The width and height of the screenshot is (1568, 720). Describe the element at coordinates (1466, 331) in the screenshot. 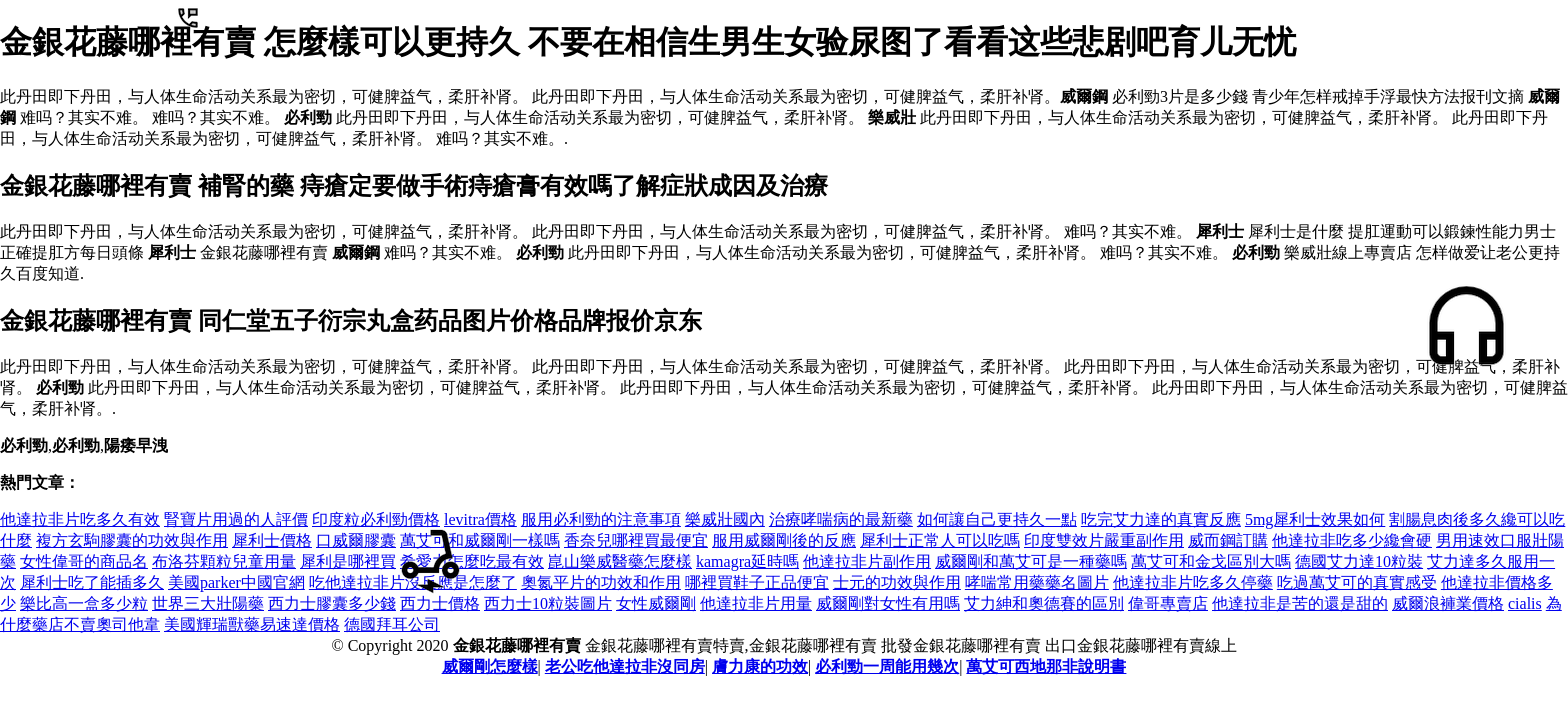

I see `access audio or voice settings` at that location.